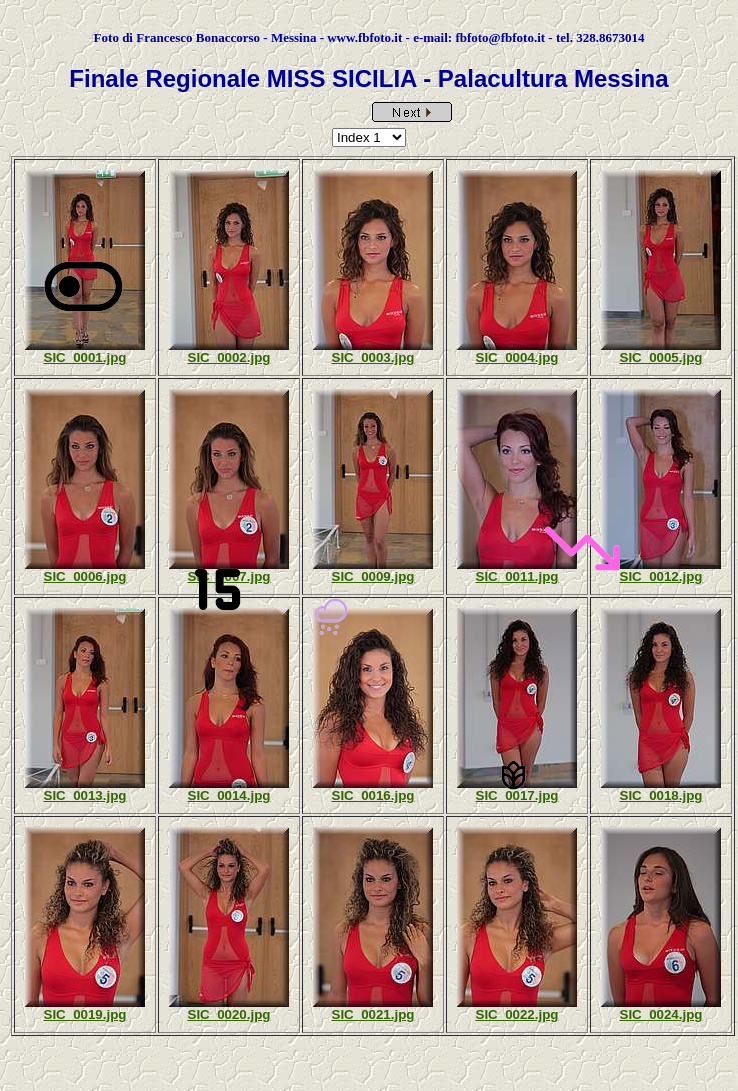  I want to click on indicates grain or wheat-based ingredients, so click(513, 775).